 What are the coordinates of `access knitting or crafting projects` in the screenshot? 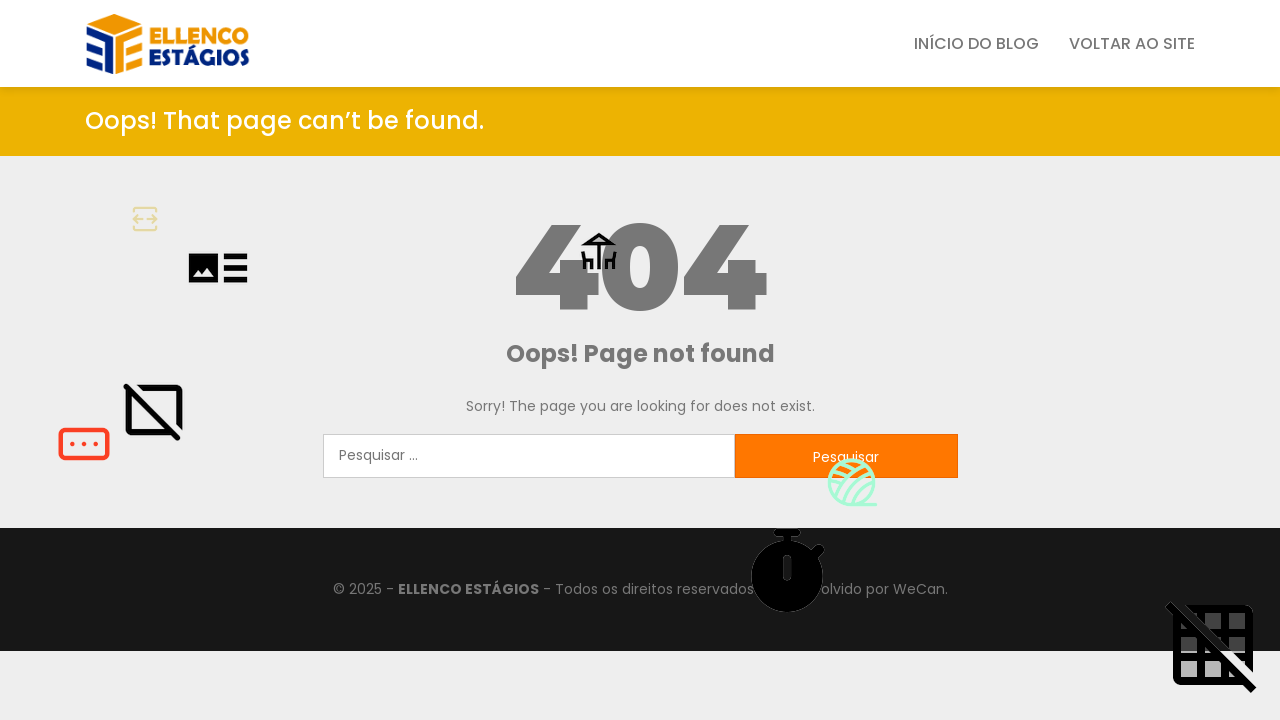 It's located at (851, 482).